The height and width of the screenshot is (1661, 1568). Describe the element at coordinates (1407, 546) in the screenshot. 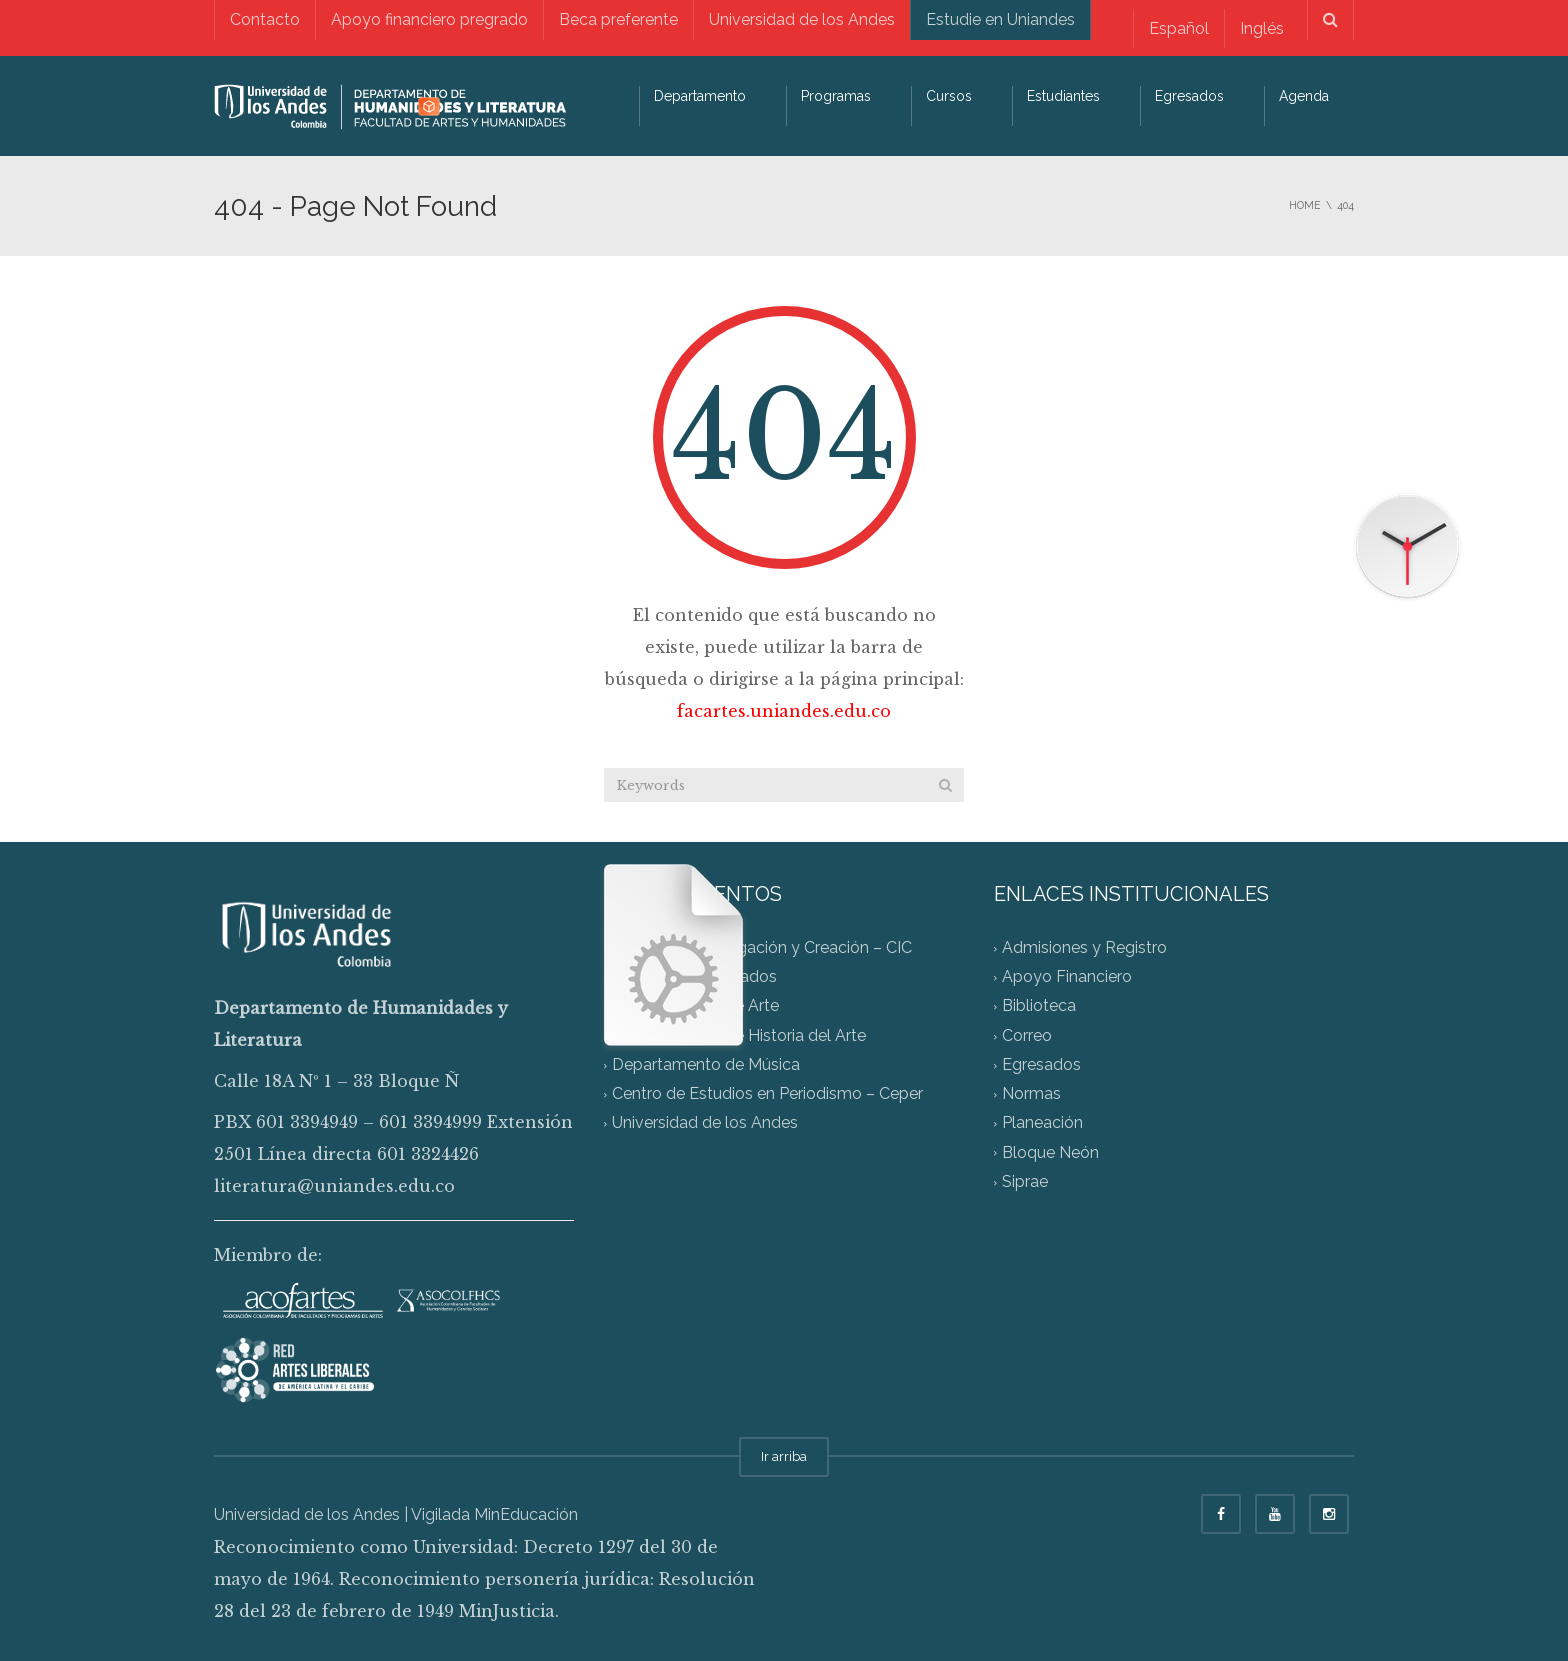

I see `access recently opened files and folders` at that location.